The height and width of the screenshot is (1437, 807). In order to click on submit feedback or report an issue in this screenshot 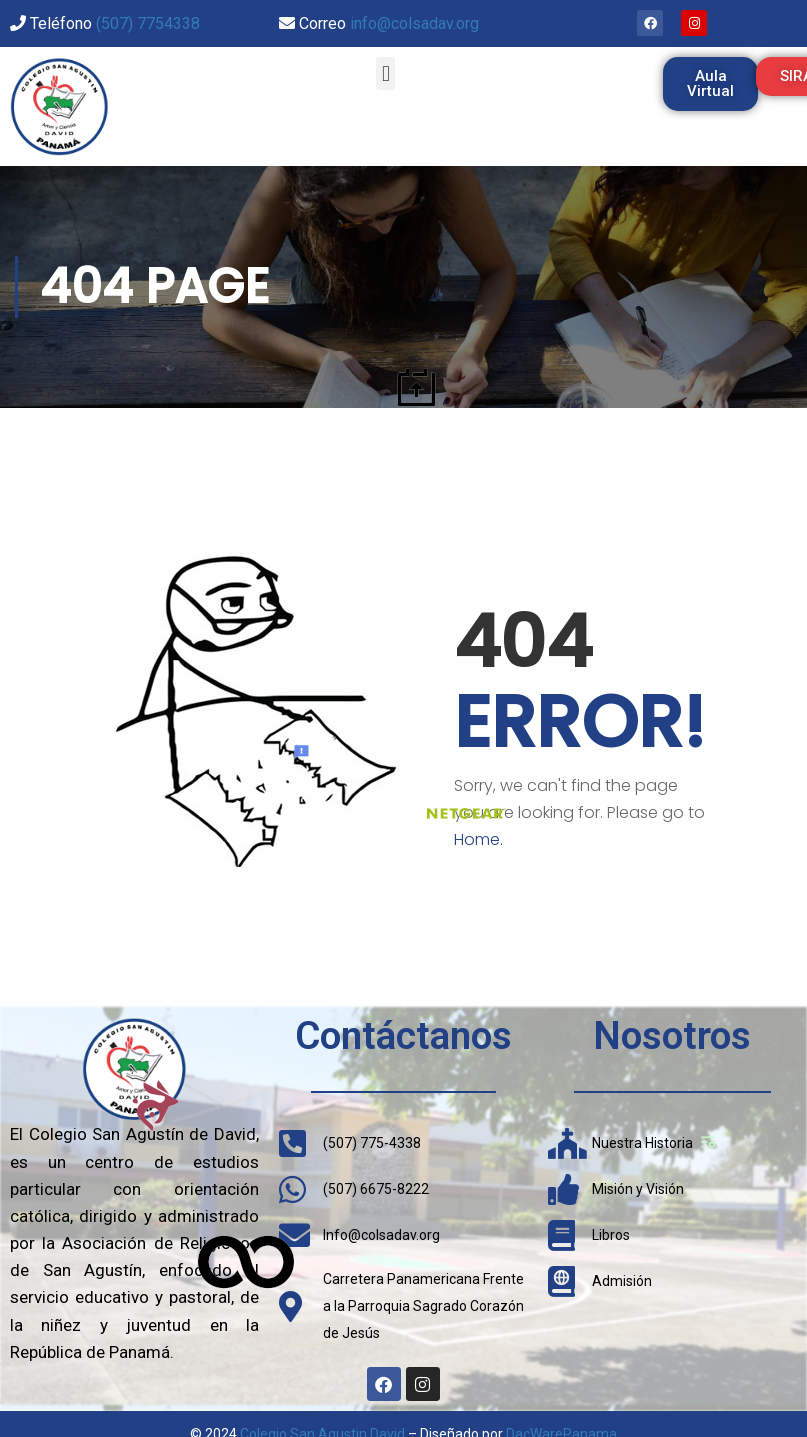, I will do `click(301, 751)`.